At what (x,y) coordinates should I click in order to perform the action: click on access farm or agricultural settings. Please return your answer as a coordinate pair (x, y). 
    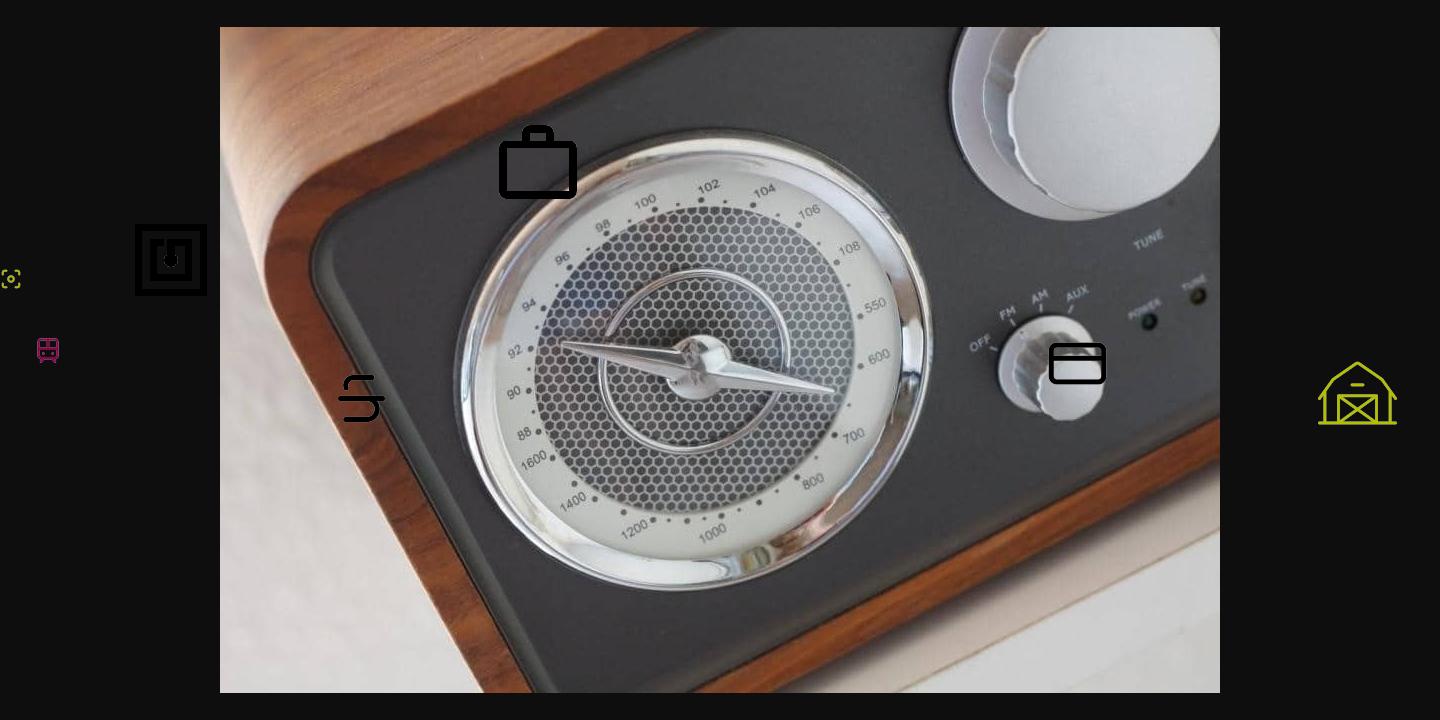
    Looking at the image, I should click on (1357, 398).